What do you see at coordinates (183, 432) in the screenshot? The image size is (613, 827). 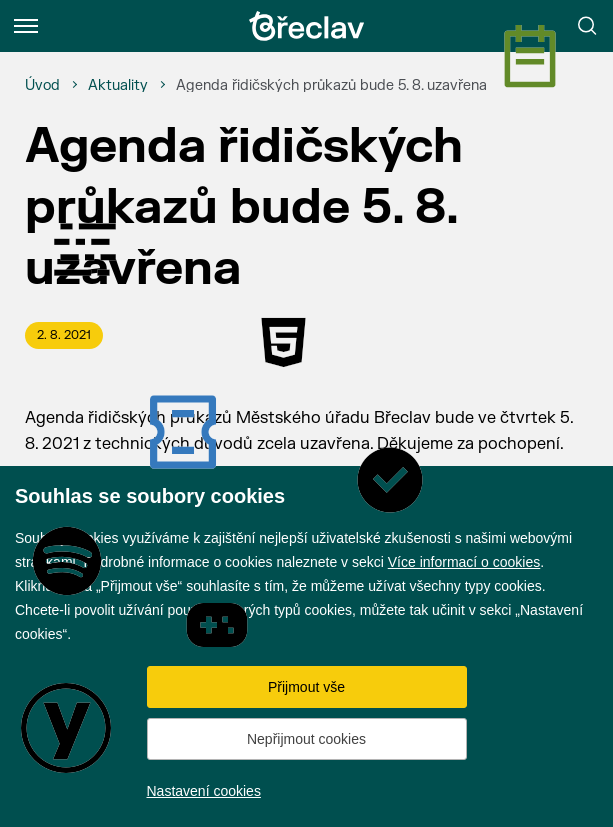 I see `view available coupons or discounts` at bounding box center [183, 432].